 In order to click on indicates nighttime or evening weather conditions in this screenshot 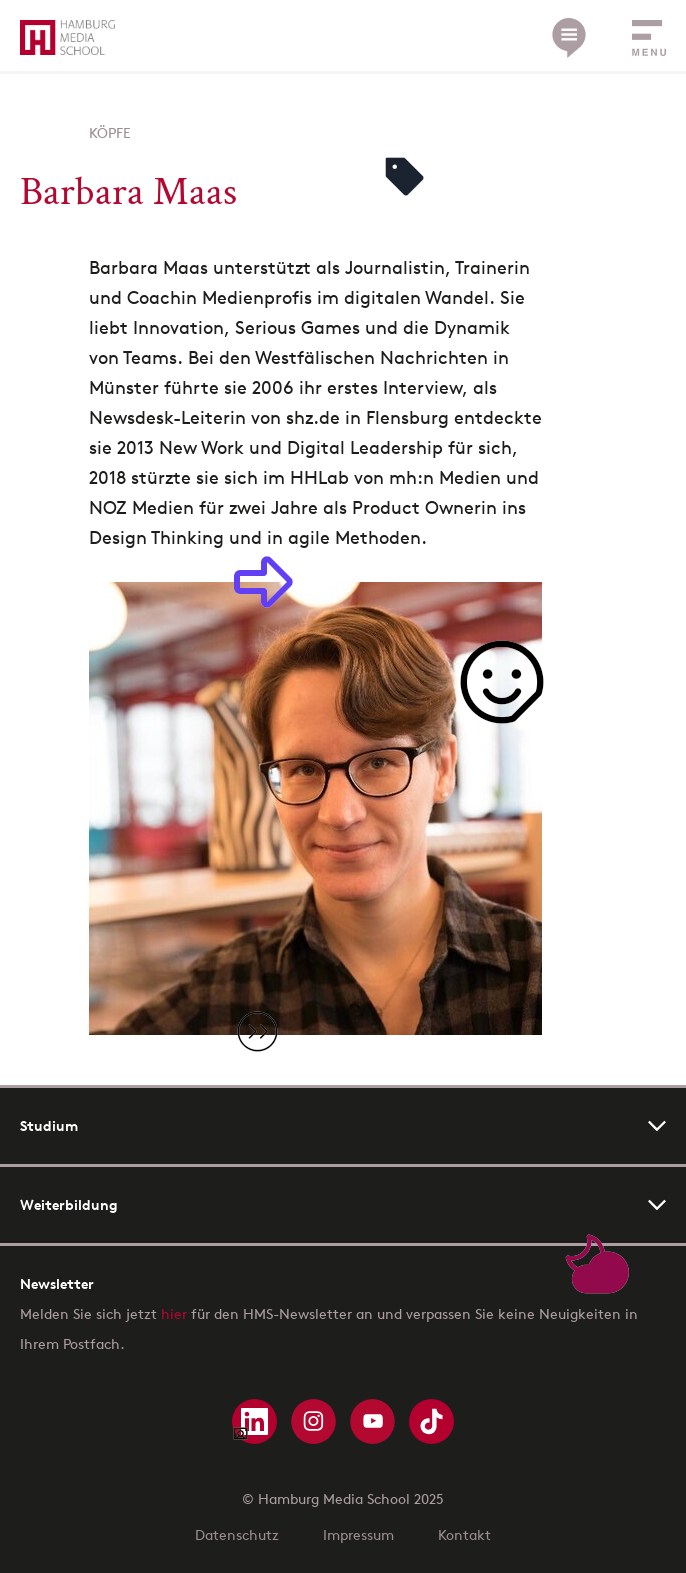, I will do `click(596, 1267)`.